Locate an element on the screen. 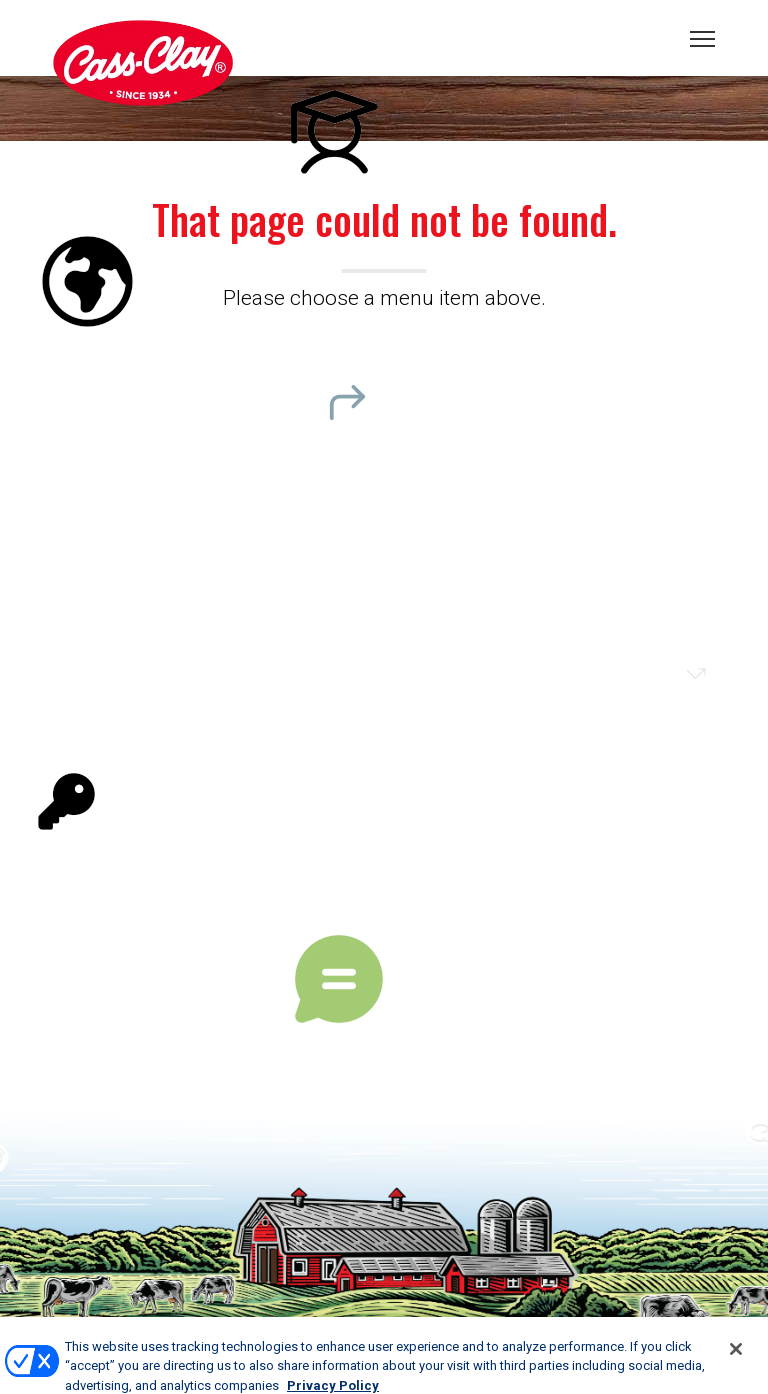 This screenshot has height=1394, width=768. open chat or messaging is located at coordinates (339, 979).